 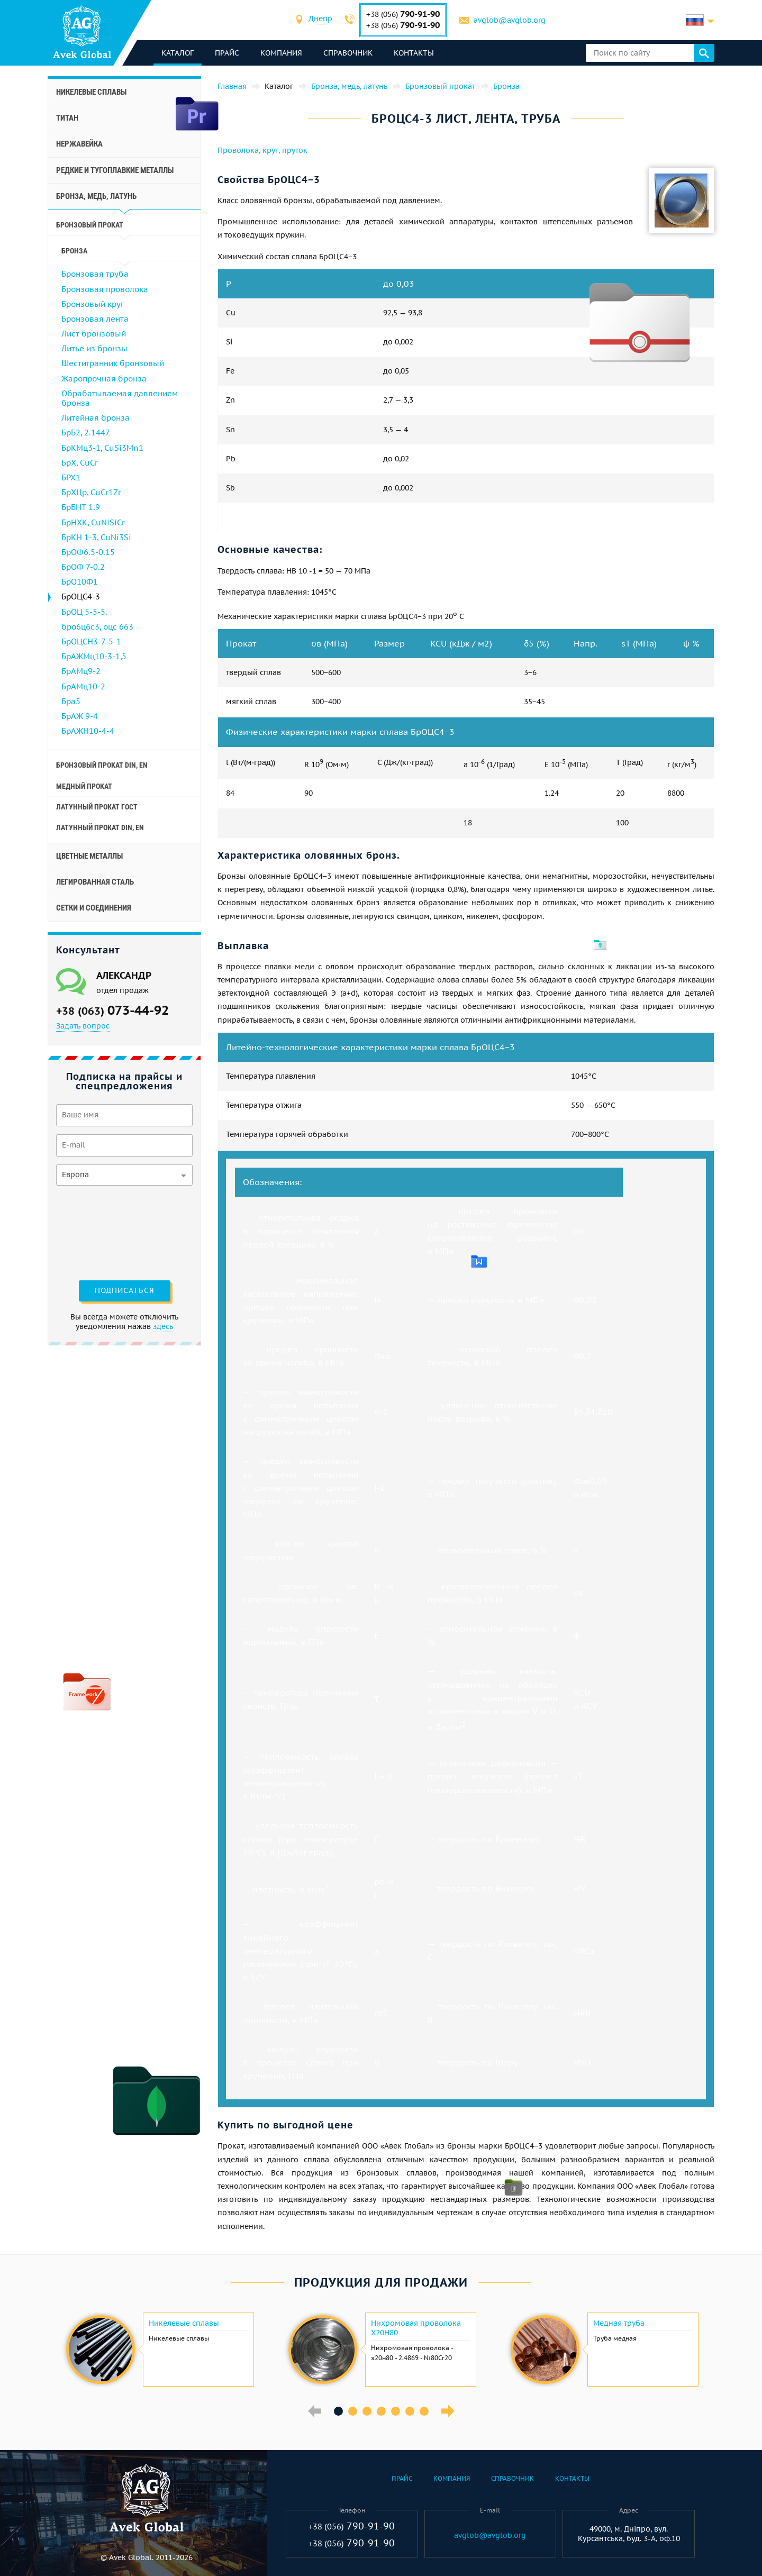 What do you see at coordinates (479, 1262) in the screenshot?
I see `open folder containing wps writer documents` at bounding box center [479, 1262].